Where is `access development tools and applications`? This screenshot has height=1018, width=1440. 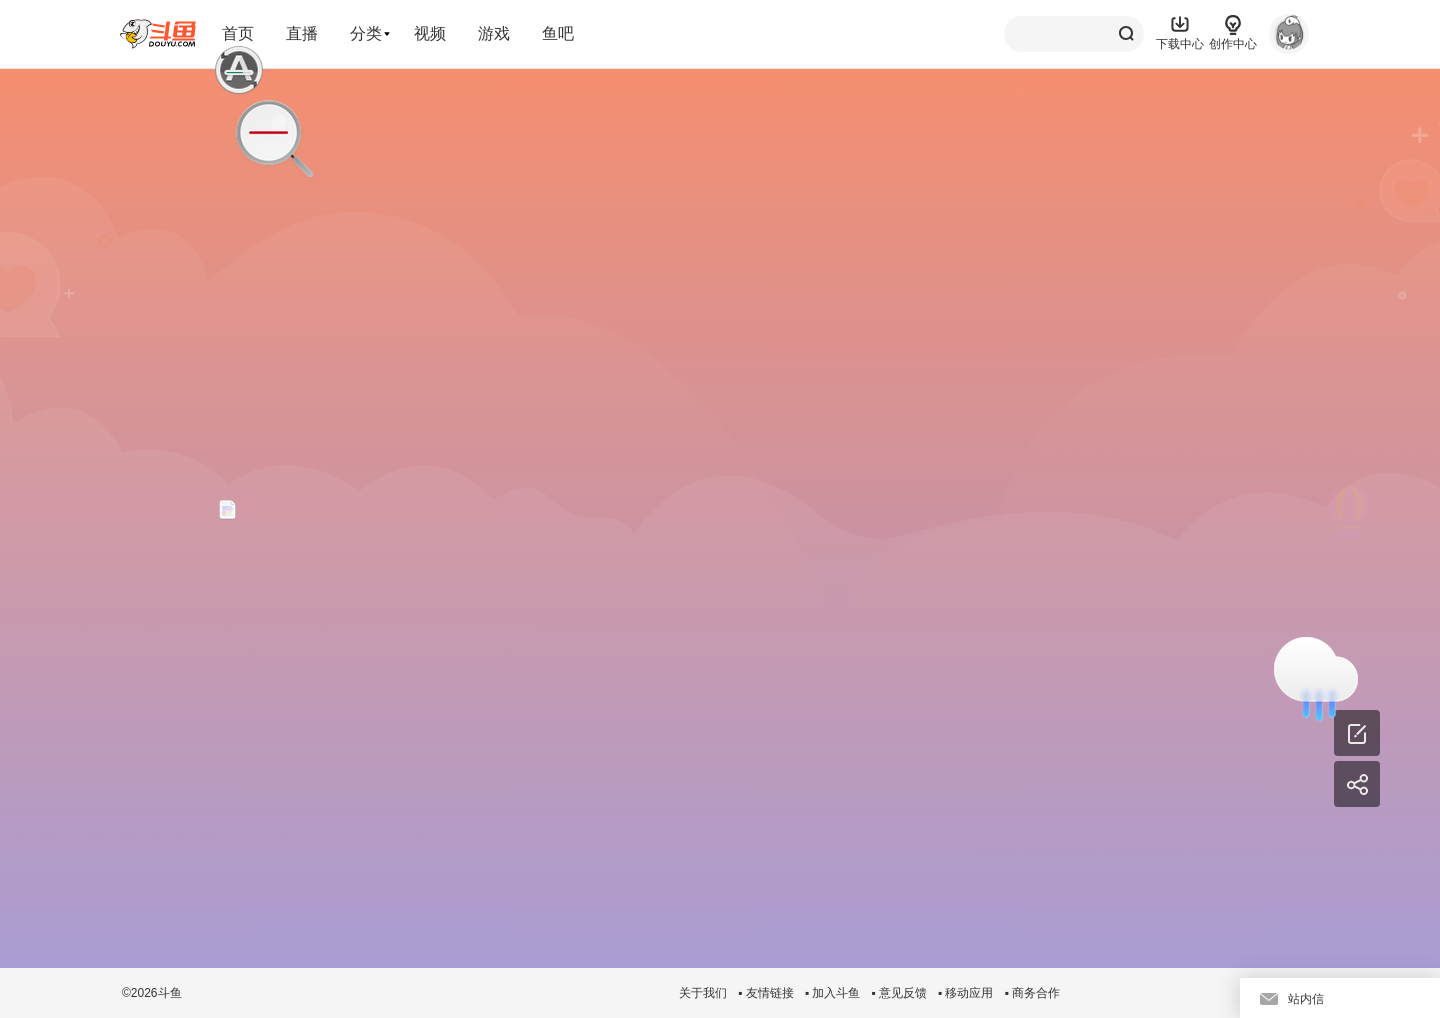
access development tools and applications is located at coordinates (227, 509).